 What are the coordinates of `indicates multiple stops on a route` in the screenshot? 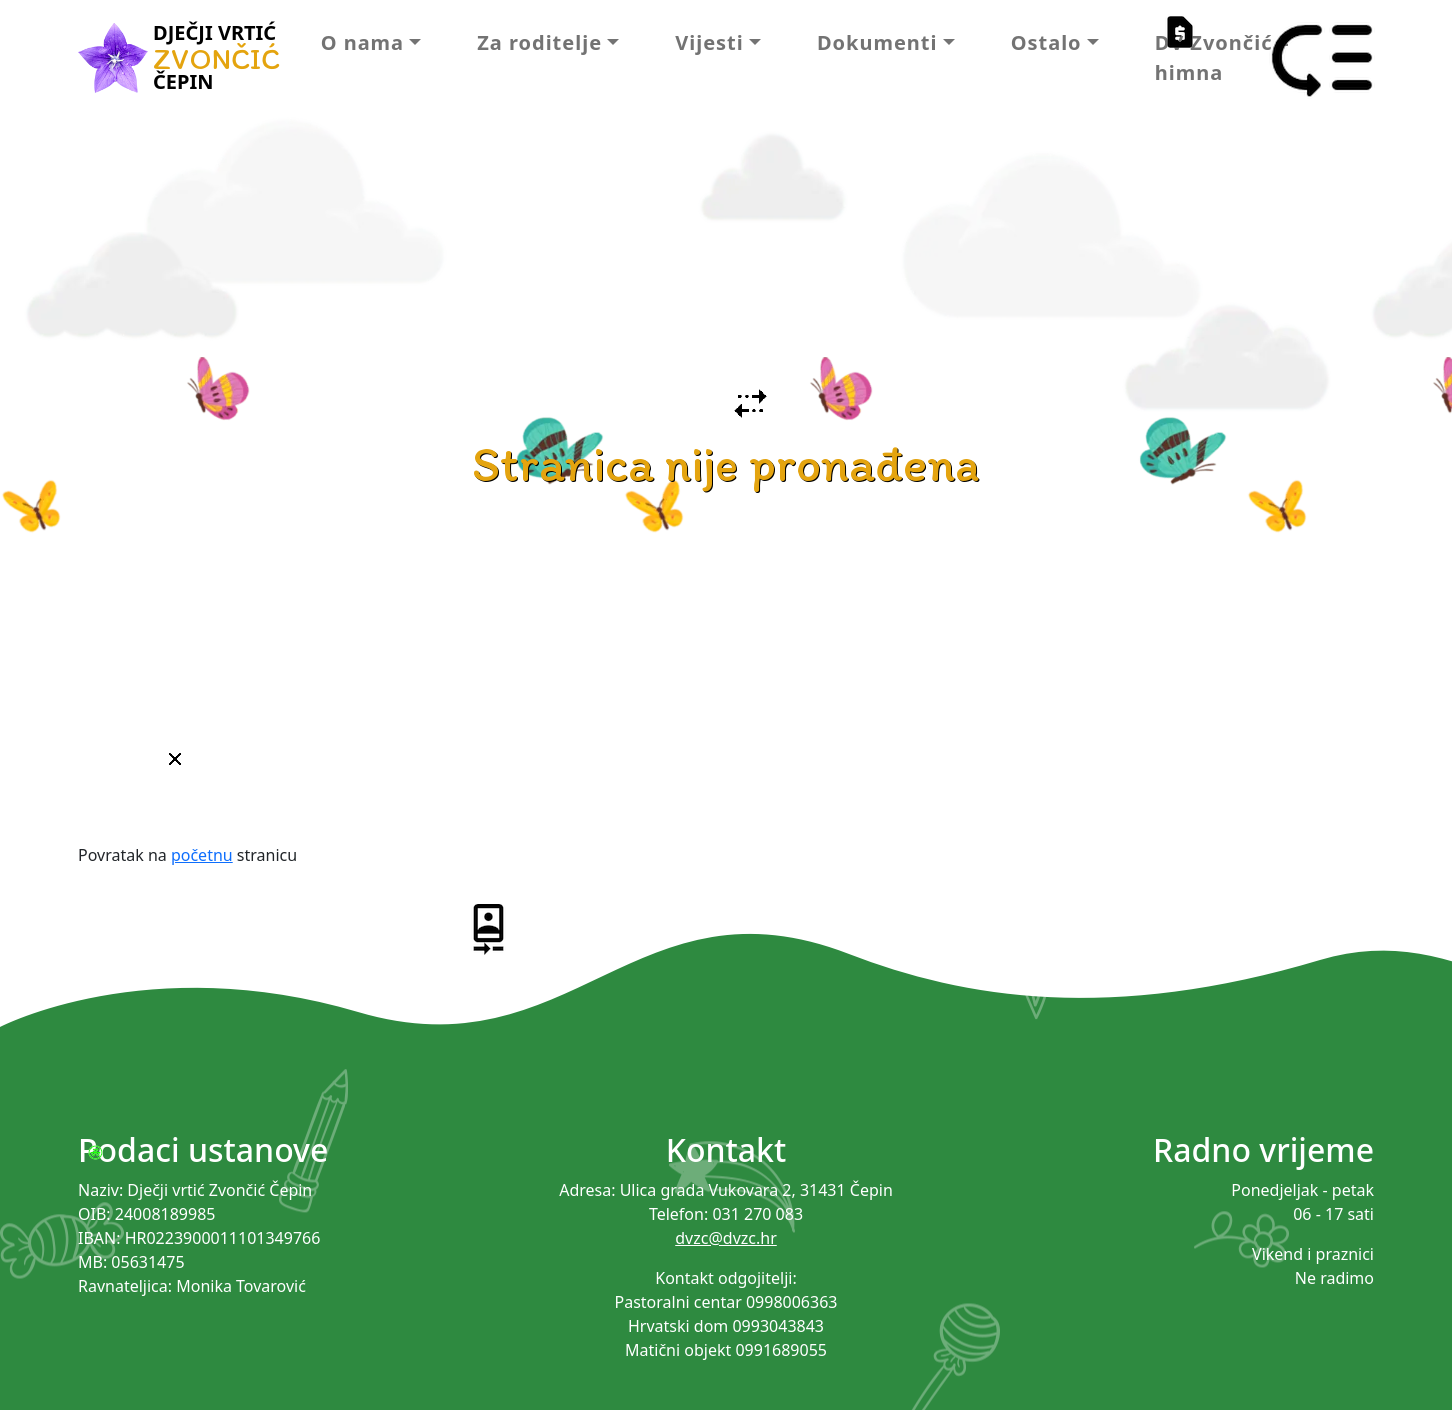 It's located at (750, 403).